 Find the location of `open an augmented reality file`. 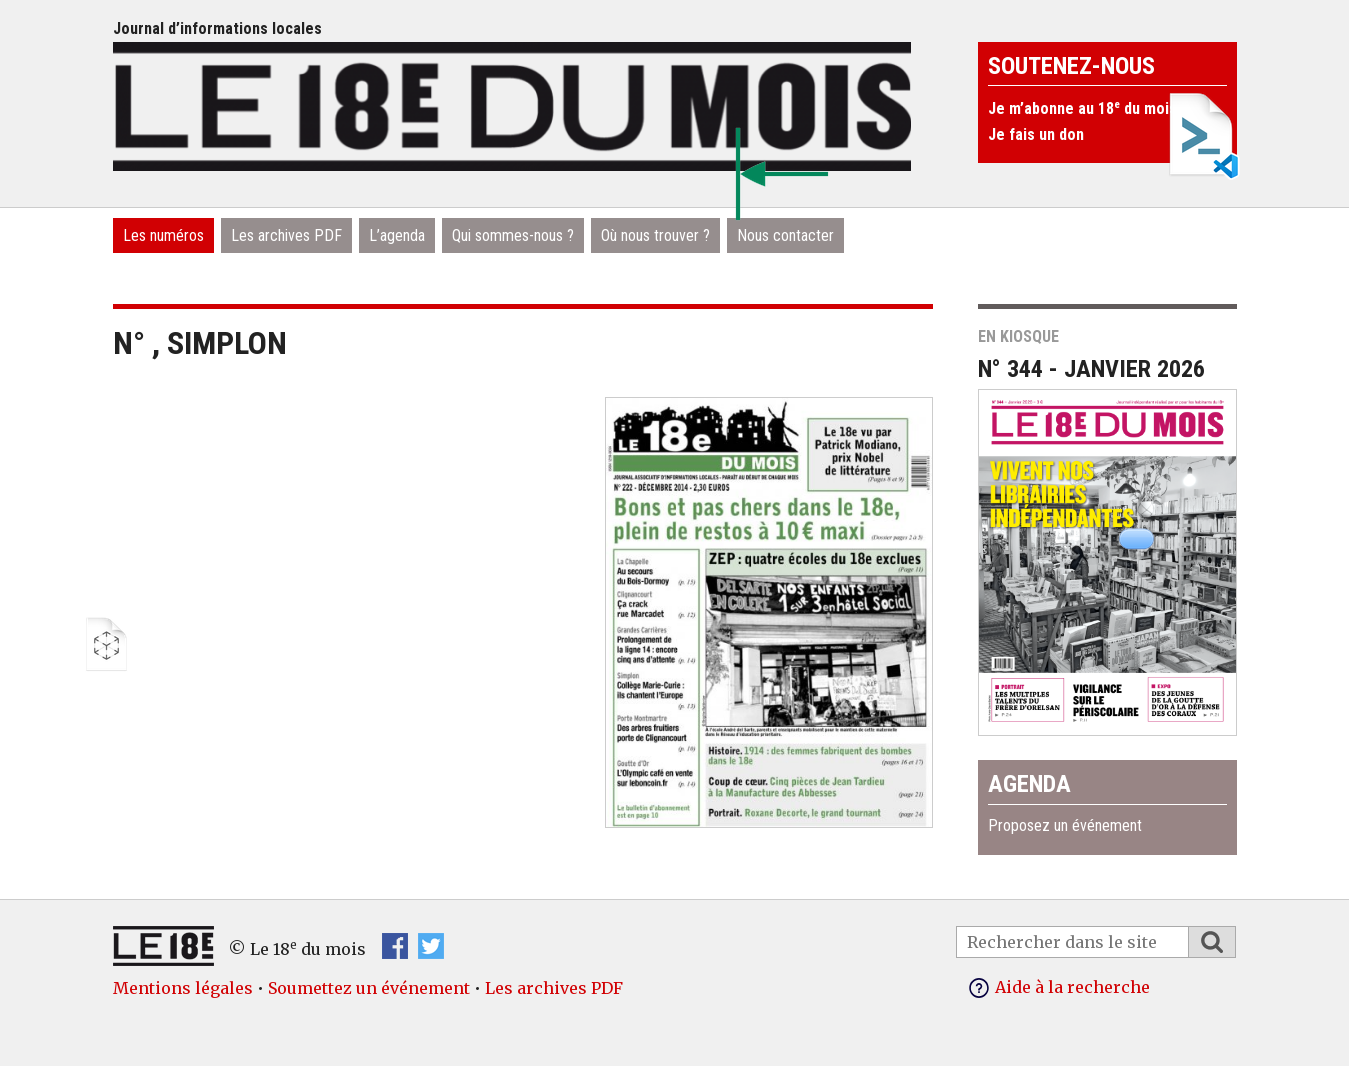

open an augmented reality file is located at coordinates (106, 645).